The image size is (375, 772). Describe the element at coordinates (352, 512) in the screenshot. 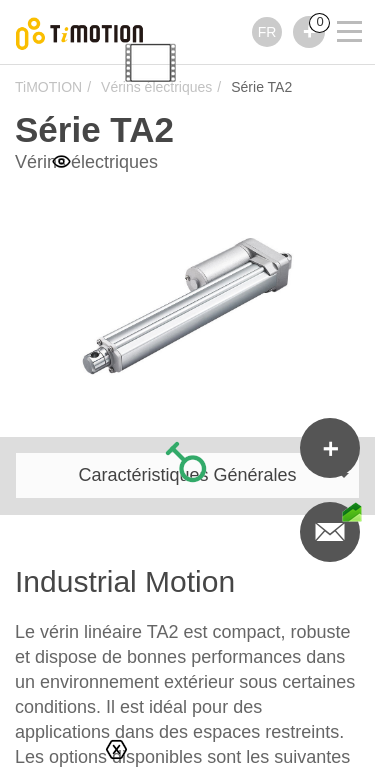

I see `open the finance app` at that location.